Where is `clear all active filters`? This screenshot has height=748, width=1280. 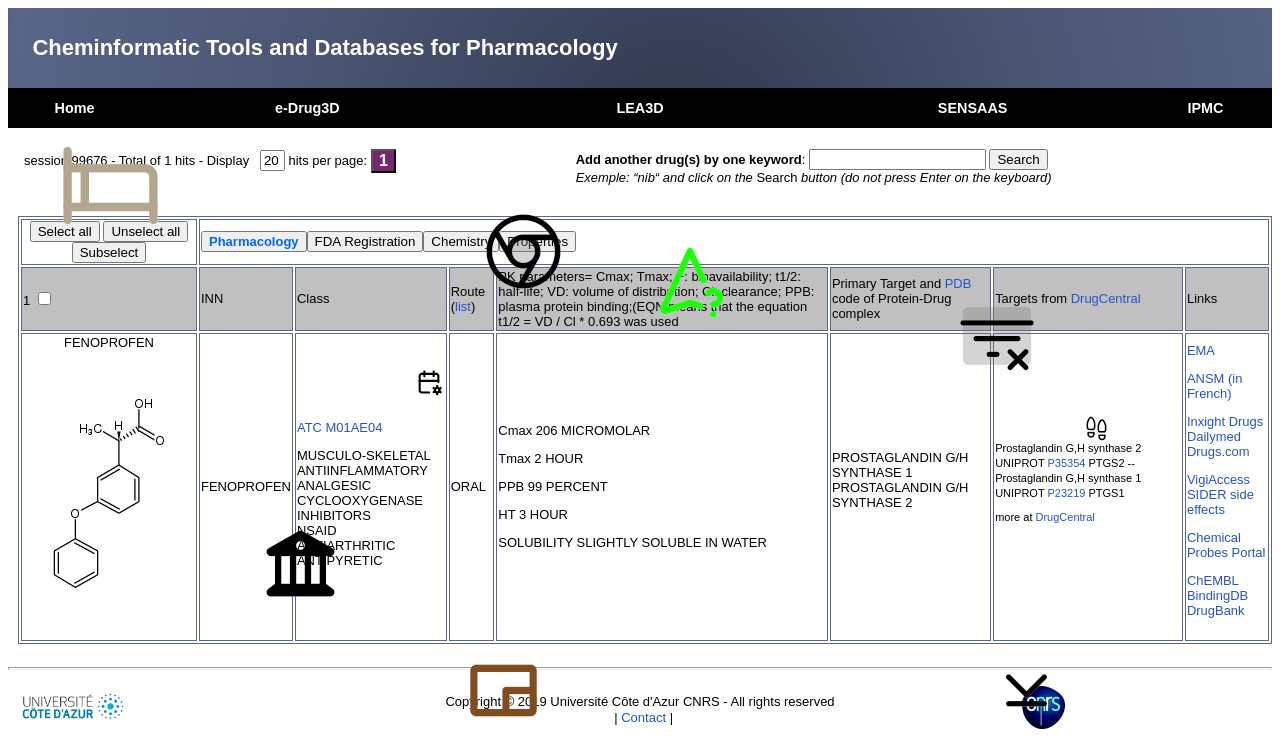 clear all active filters is located at coordinates (997, 336).